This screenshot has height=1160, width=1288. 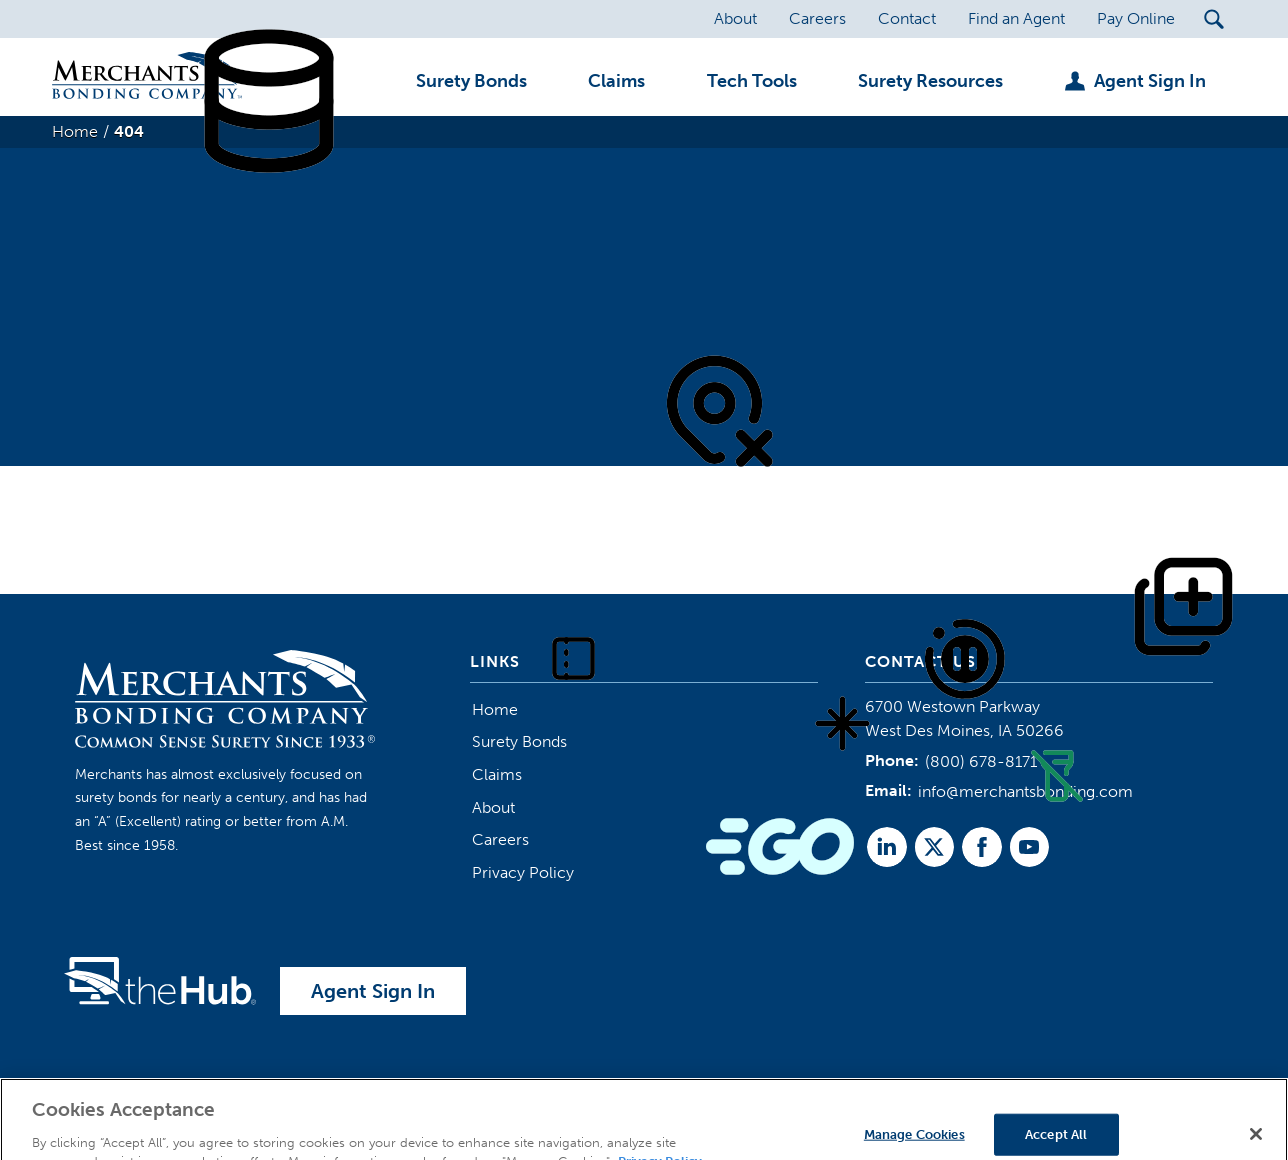 What do you see at coordinates (269, 101) in the screenshot?
I see `access database or data storage` at bounding box center [269, 101].